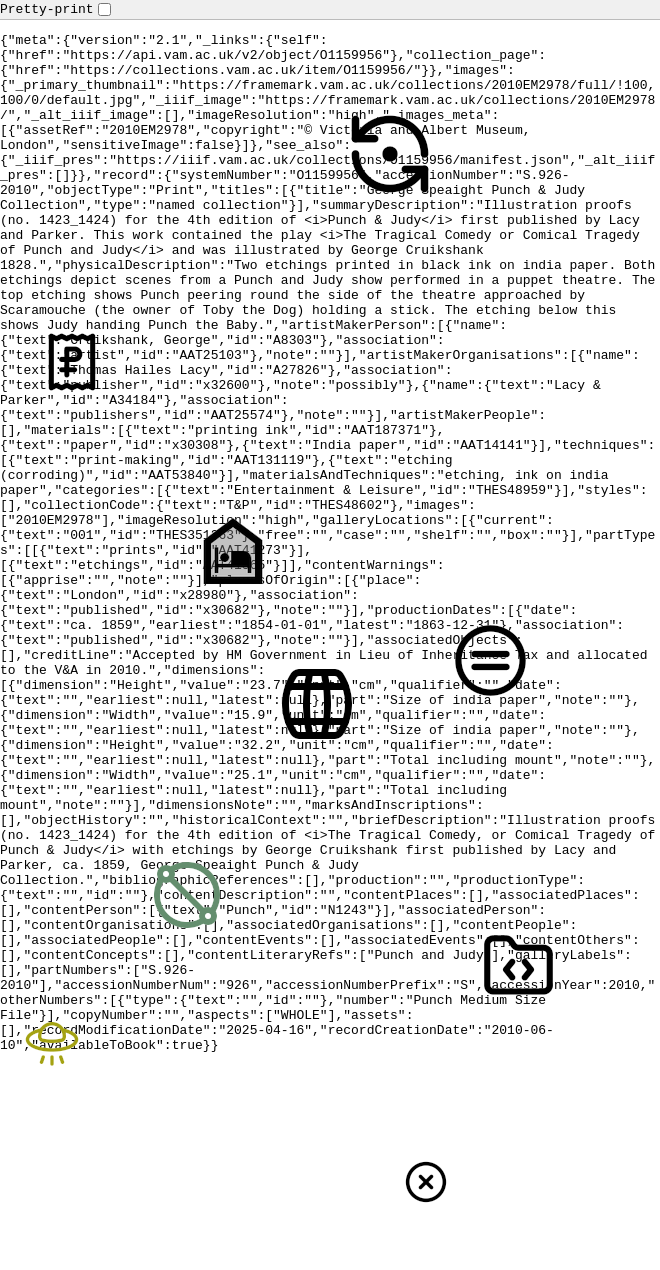 This screenshot has width=660, height=1270. I want to click on measure or display diameter of a circular object, so click(187, 895).